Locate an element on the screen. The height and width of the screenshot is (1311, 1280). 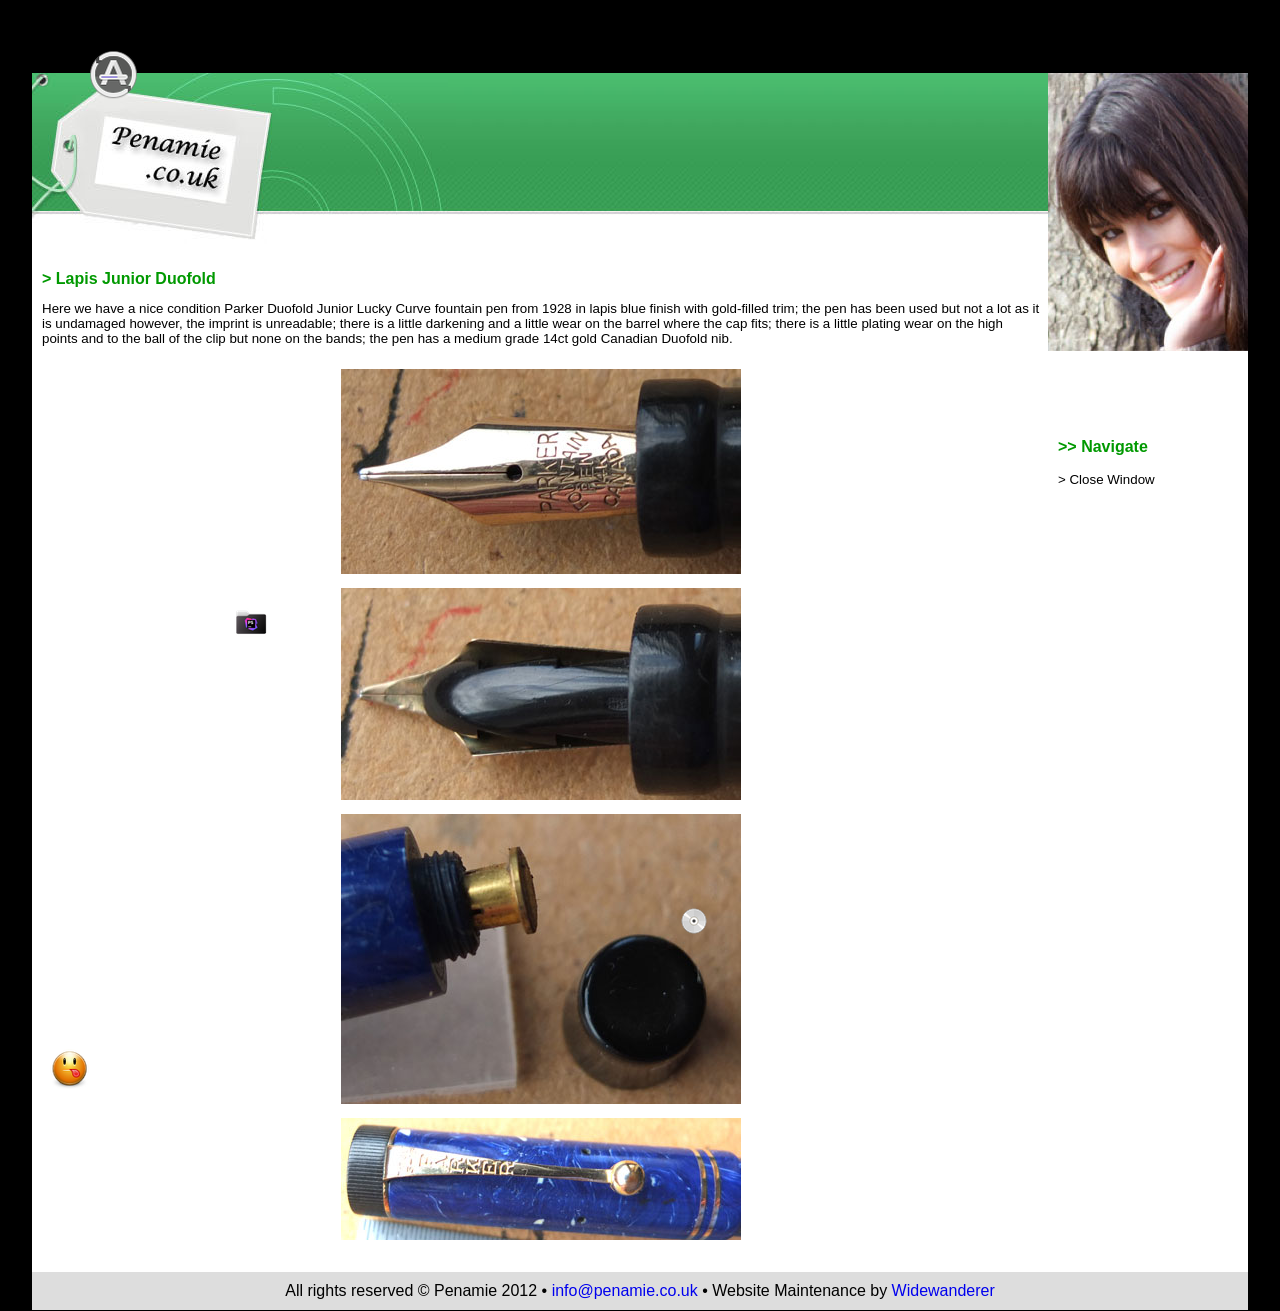
indicates a rewritable CD-RW disc is located at coordinates (694, 921).